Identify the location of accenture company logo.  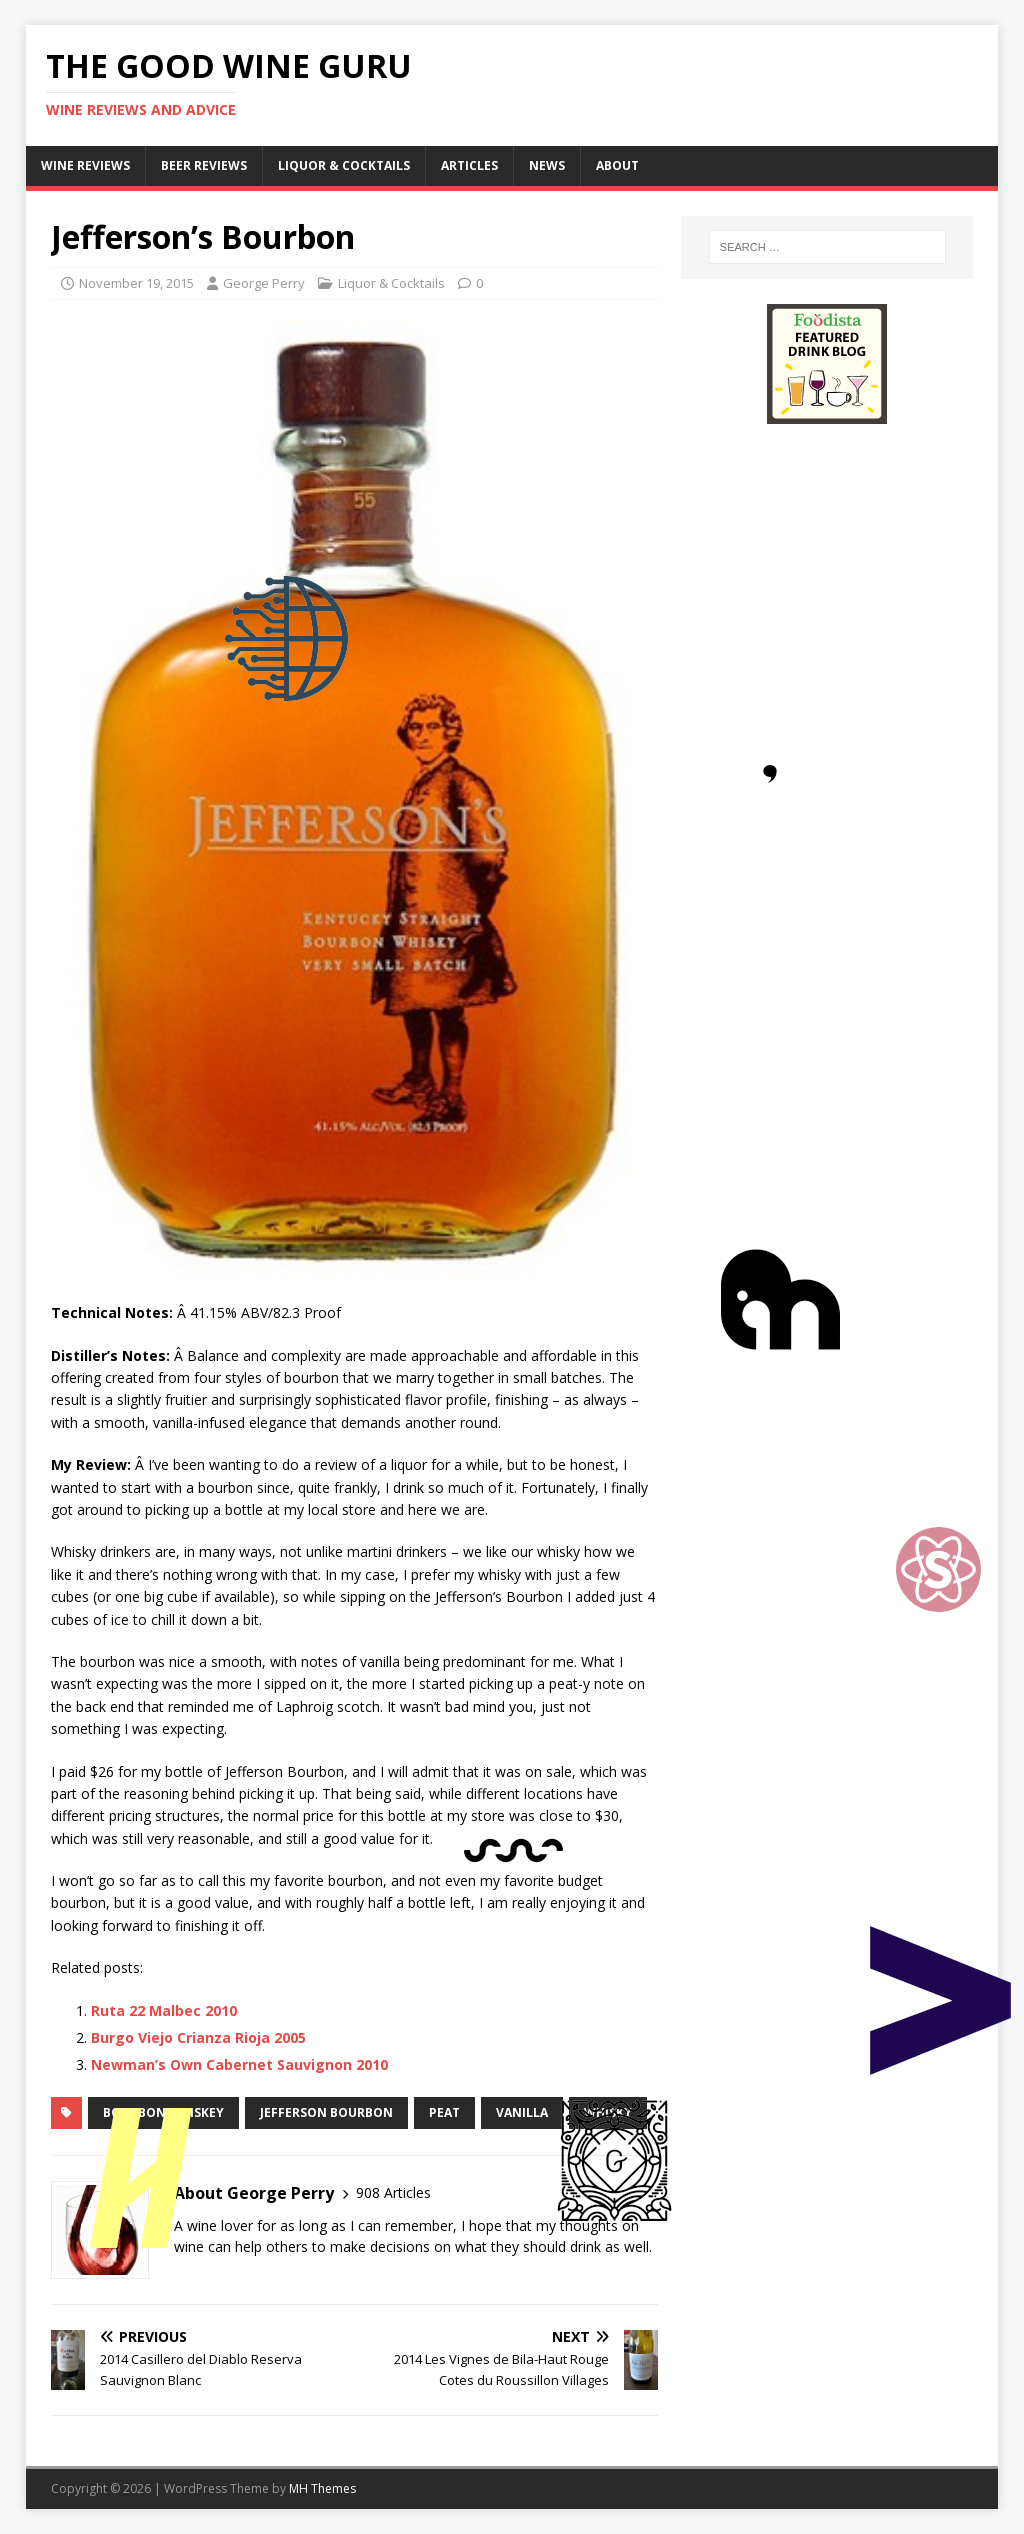
(940, 2000).